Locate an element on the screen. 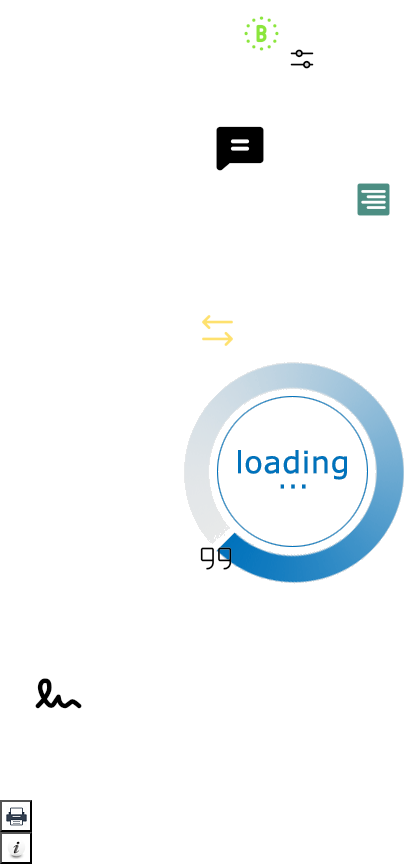 The image size is (406, 864). adjust settings or preferences is located at coordinates (302, 59).